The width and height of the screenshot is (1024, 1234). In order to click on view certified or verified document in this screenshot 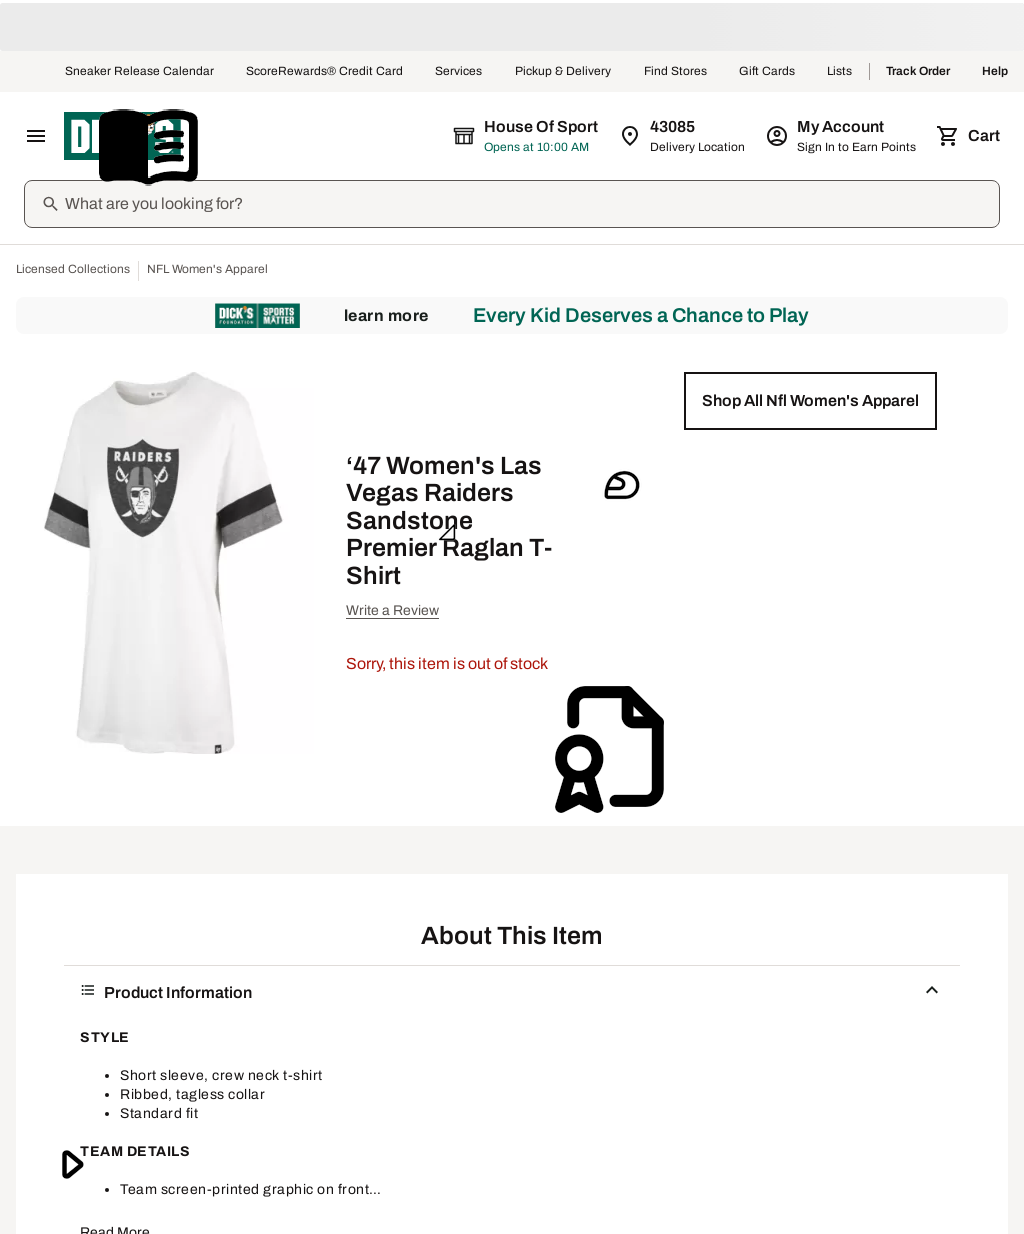, I will do `click(615, 746)`.